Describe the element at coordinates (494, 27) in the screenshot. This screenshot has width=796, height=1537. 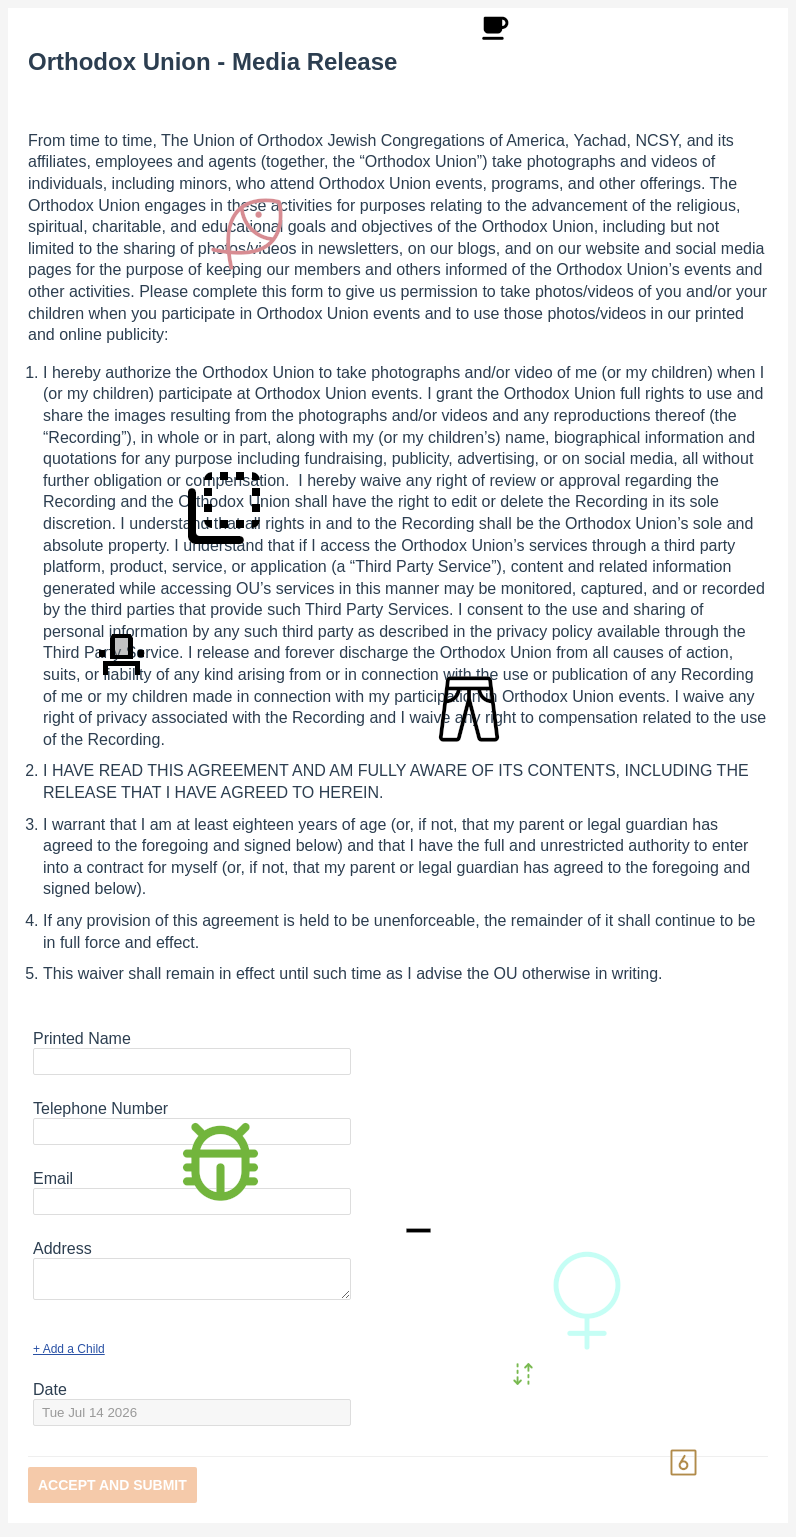
I see `find nearby coffee shops or cafés` at that location.